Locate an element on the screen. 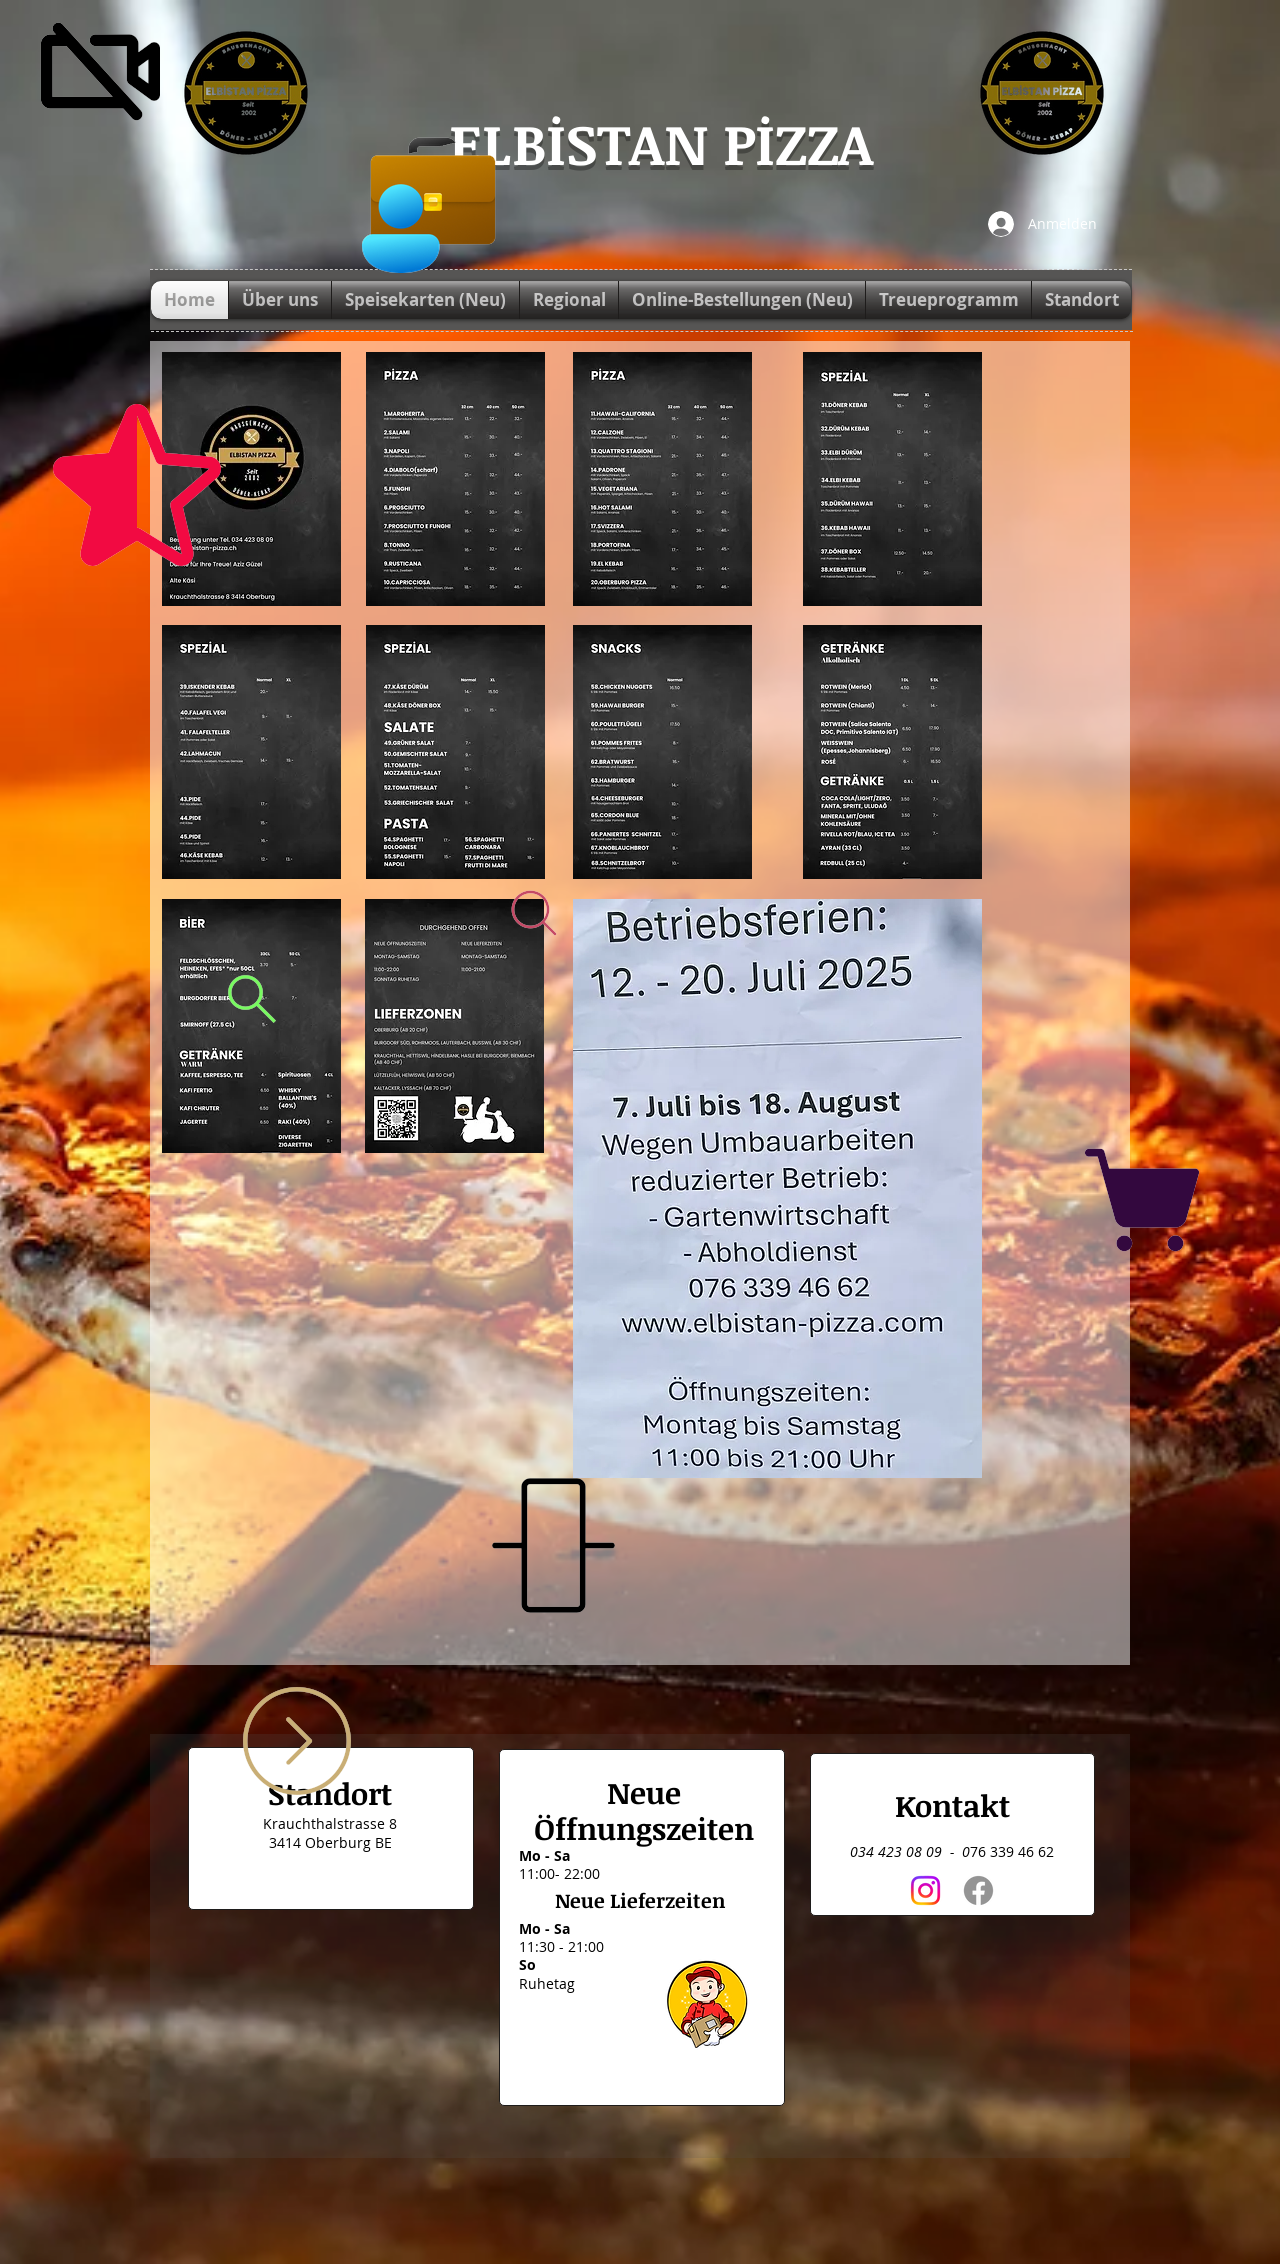 The image size is (1280, 2264). turn off camera or disable video is located at coordinates (97, 71).